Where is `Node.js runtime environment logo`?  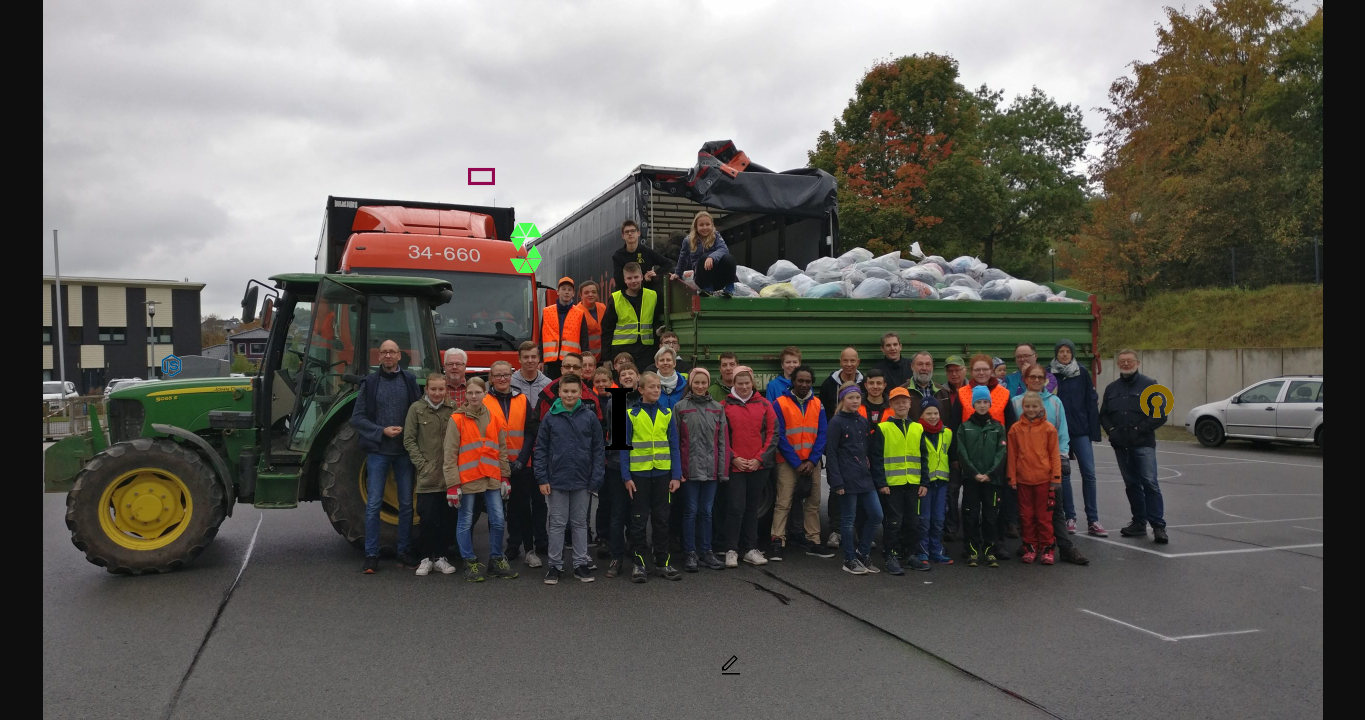
Node.js runtime environment logo is located at coordinates (171, 365).